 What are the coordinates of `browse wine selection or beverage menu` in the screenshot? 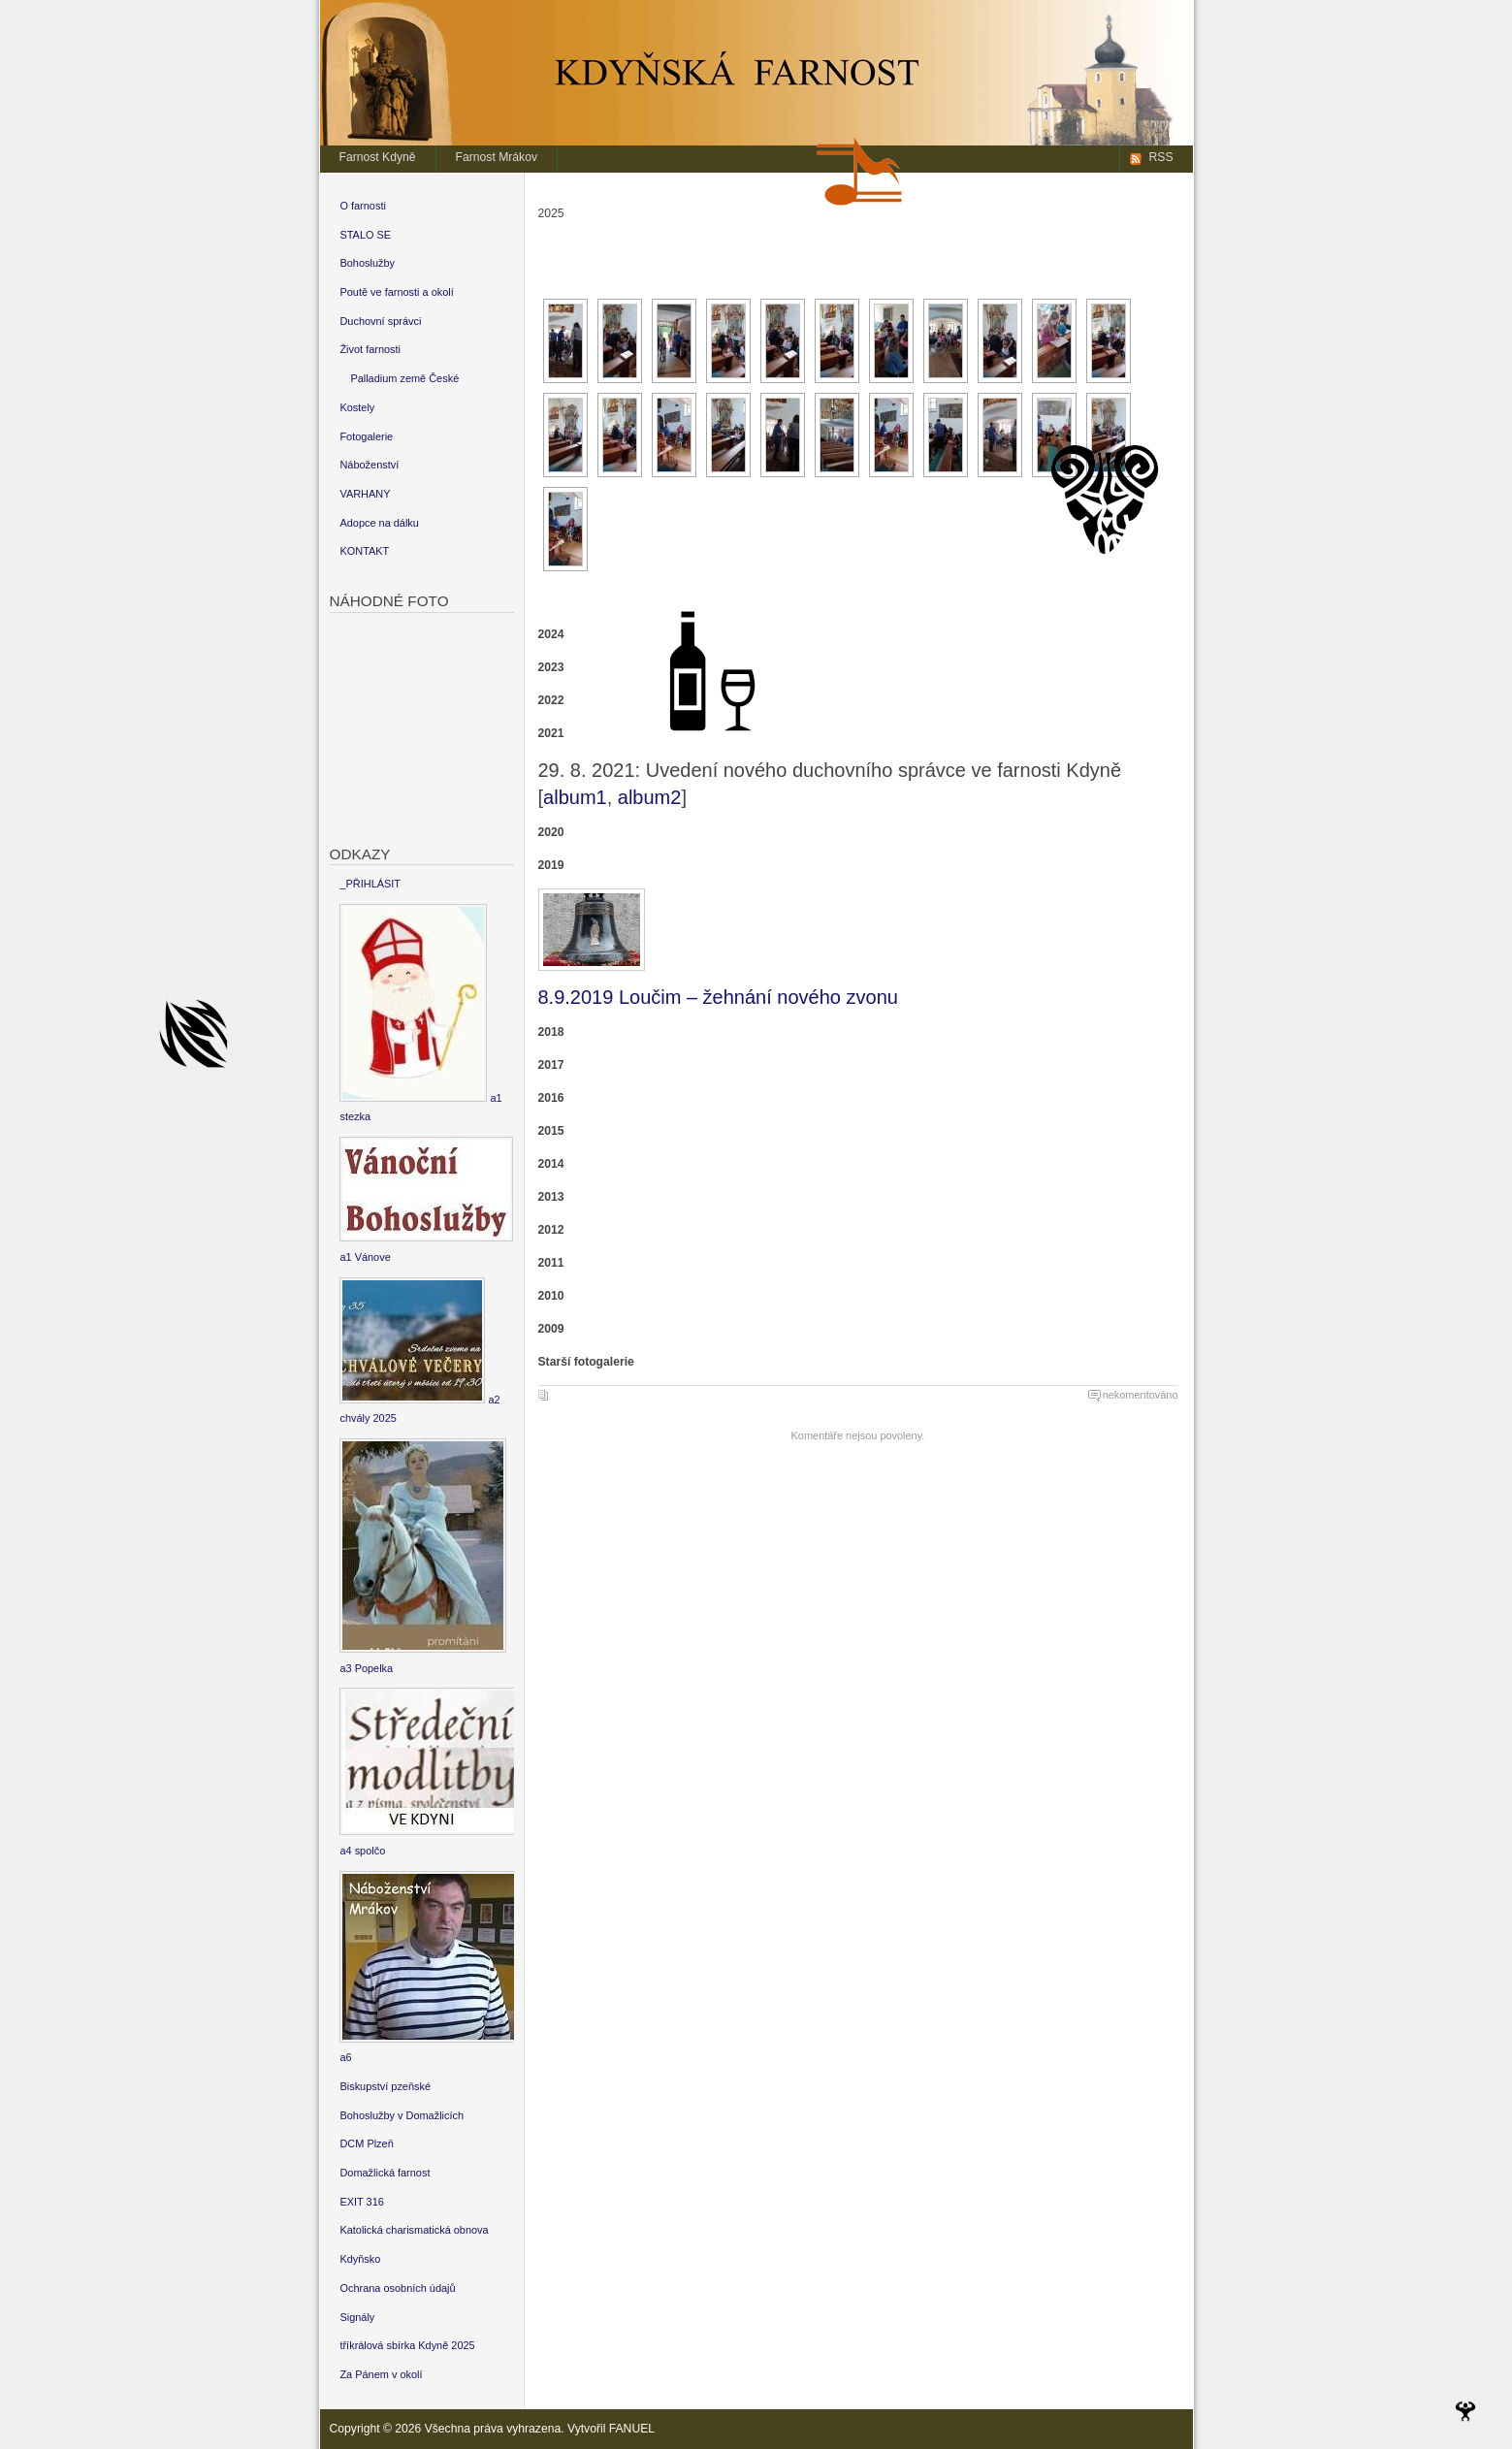 It's located at (712, 669).